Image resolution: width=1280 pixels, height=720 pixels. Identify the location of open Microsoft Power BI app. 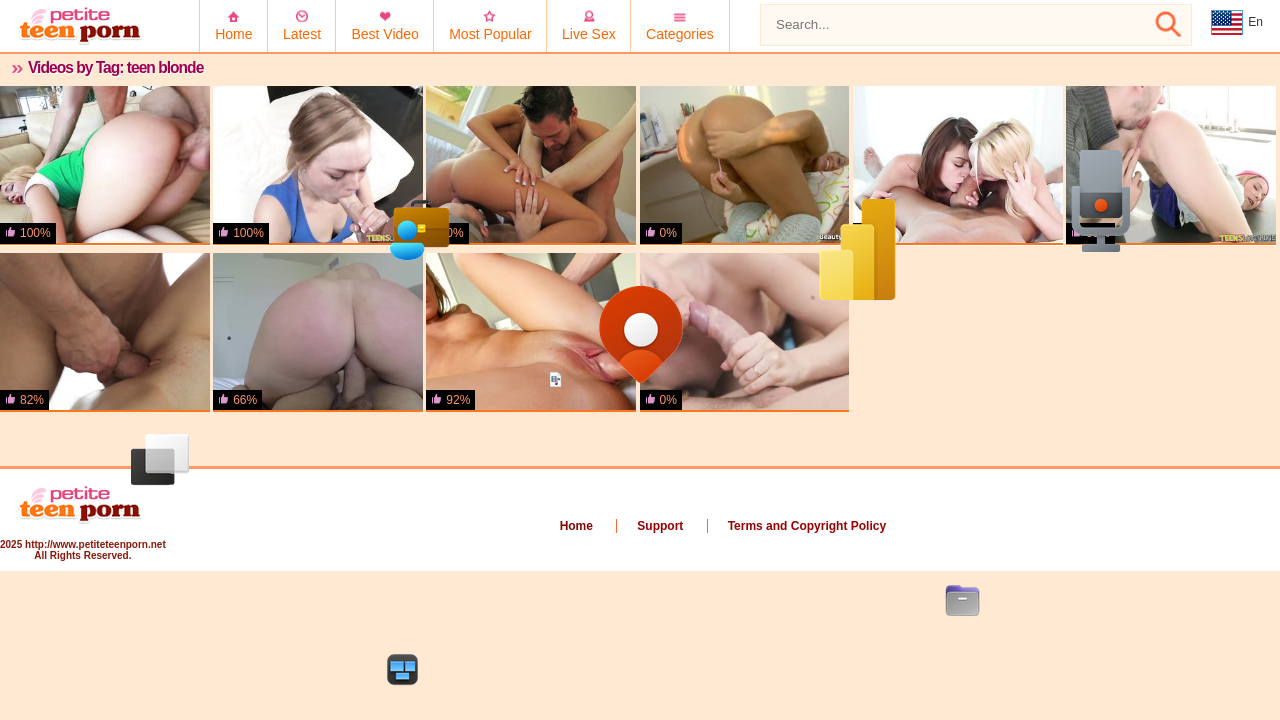
(857, 249).